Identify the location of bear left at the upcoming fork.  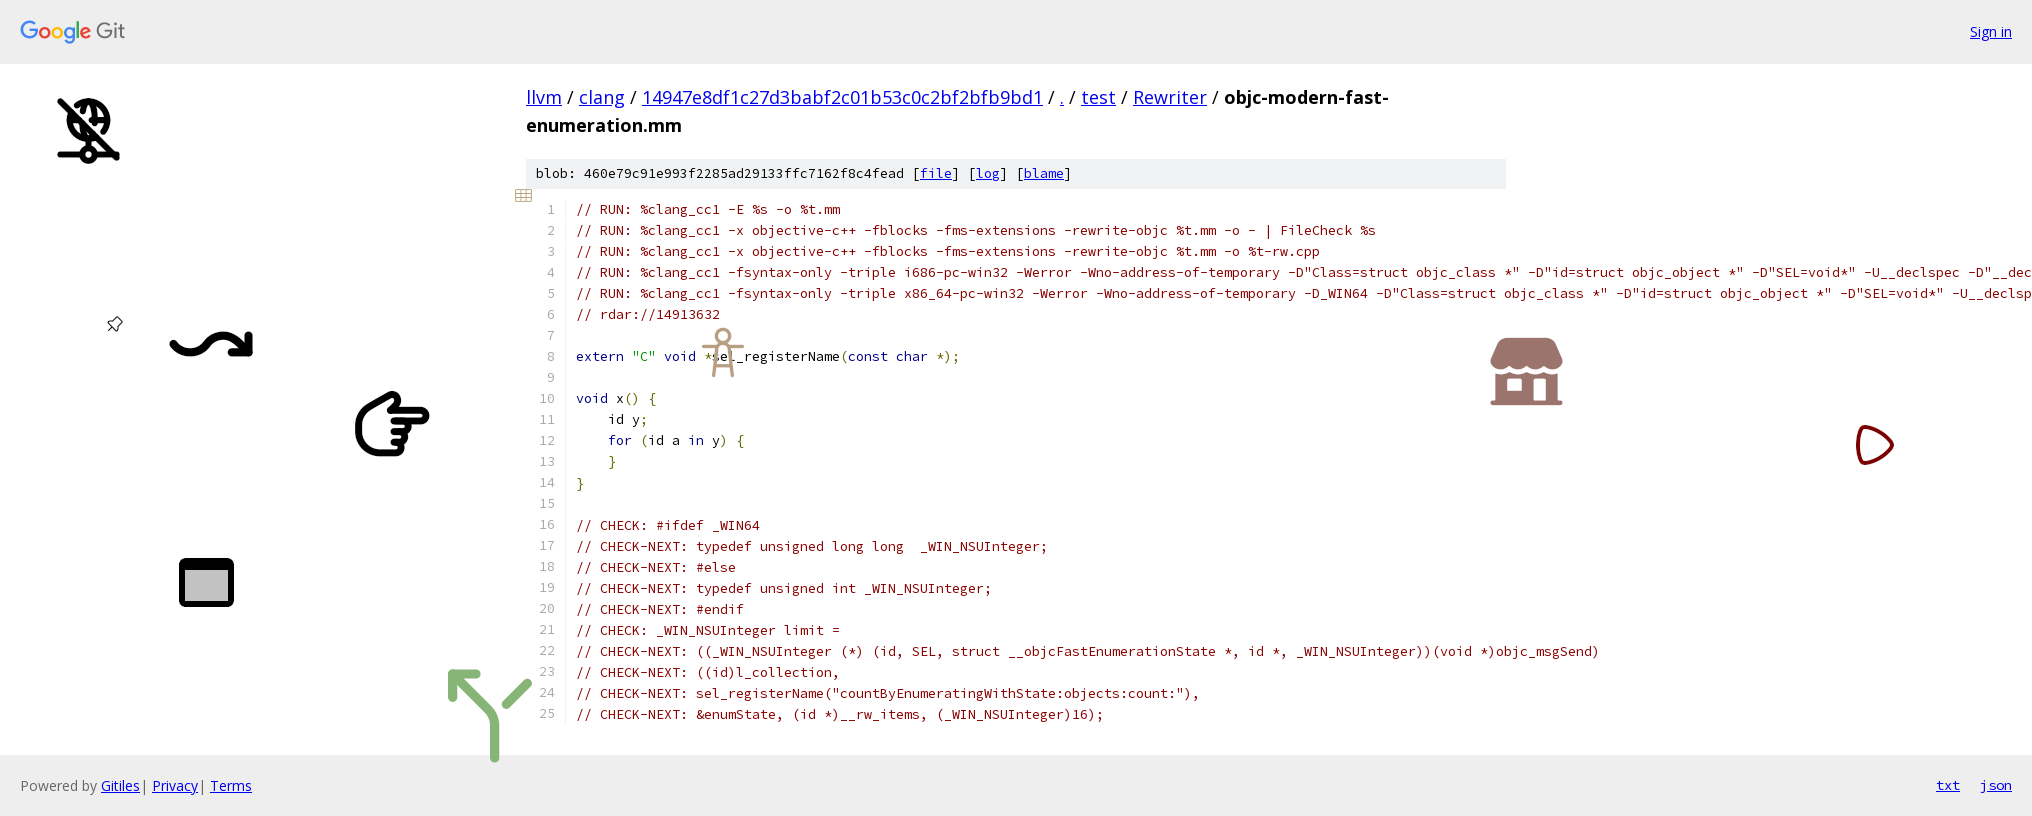
(490, 716).